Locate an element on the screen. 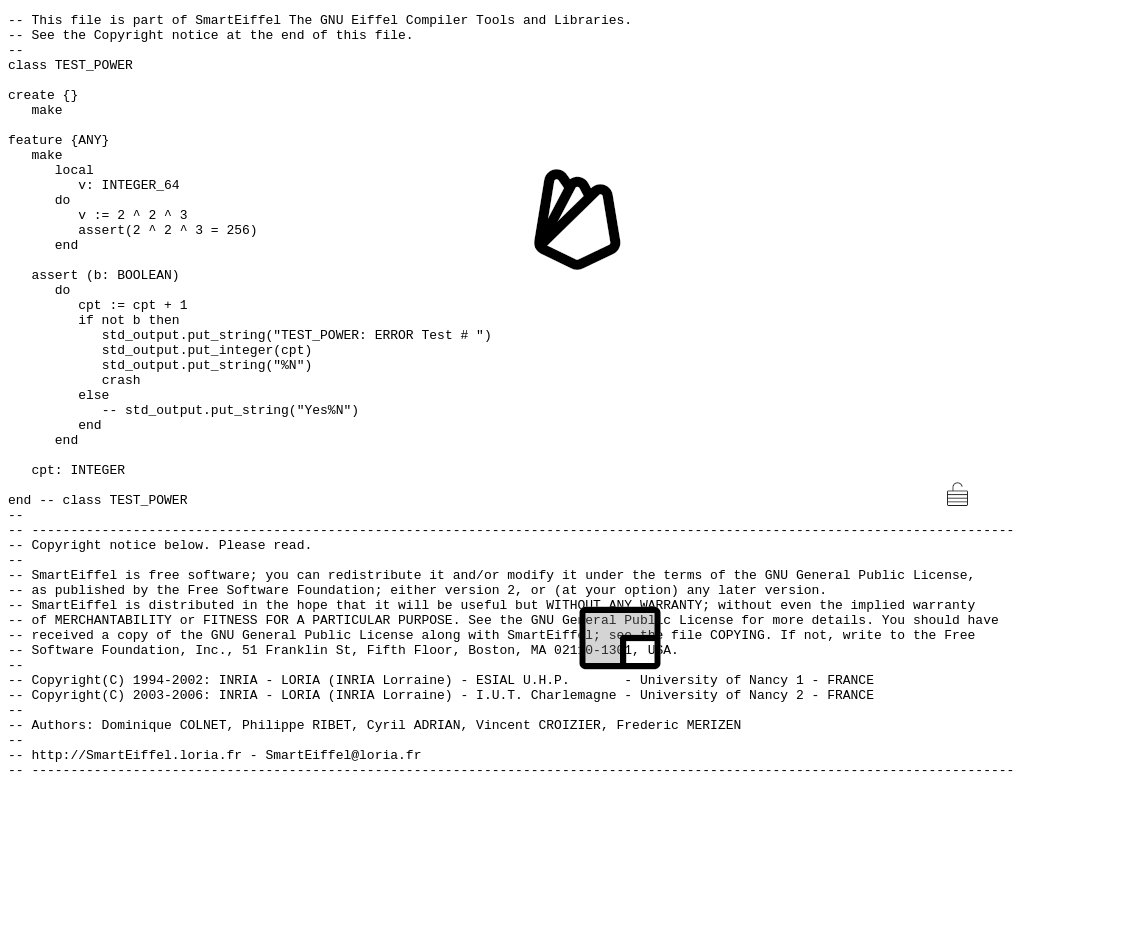 The image size is (1131, 944). access firebase console or services is located at coordinates (577, 219).